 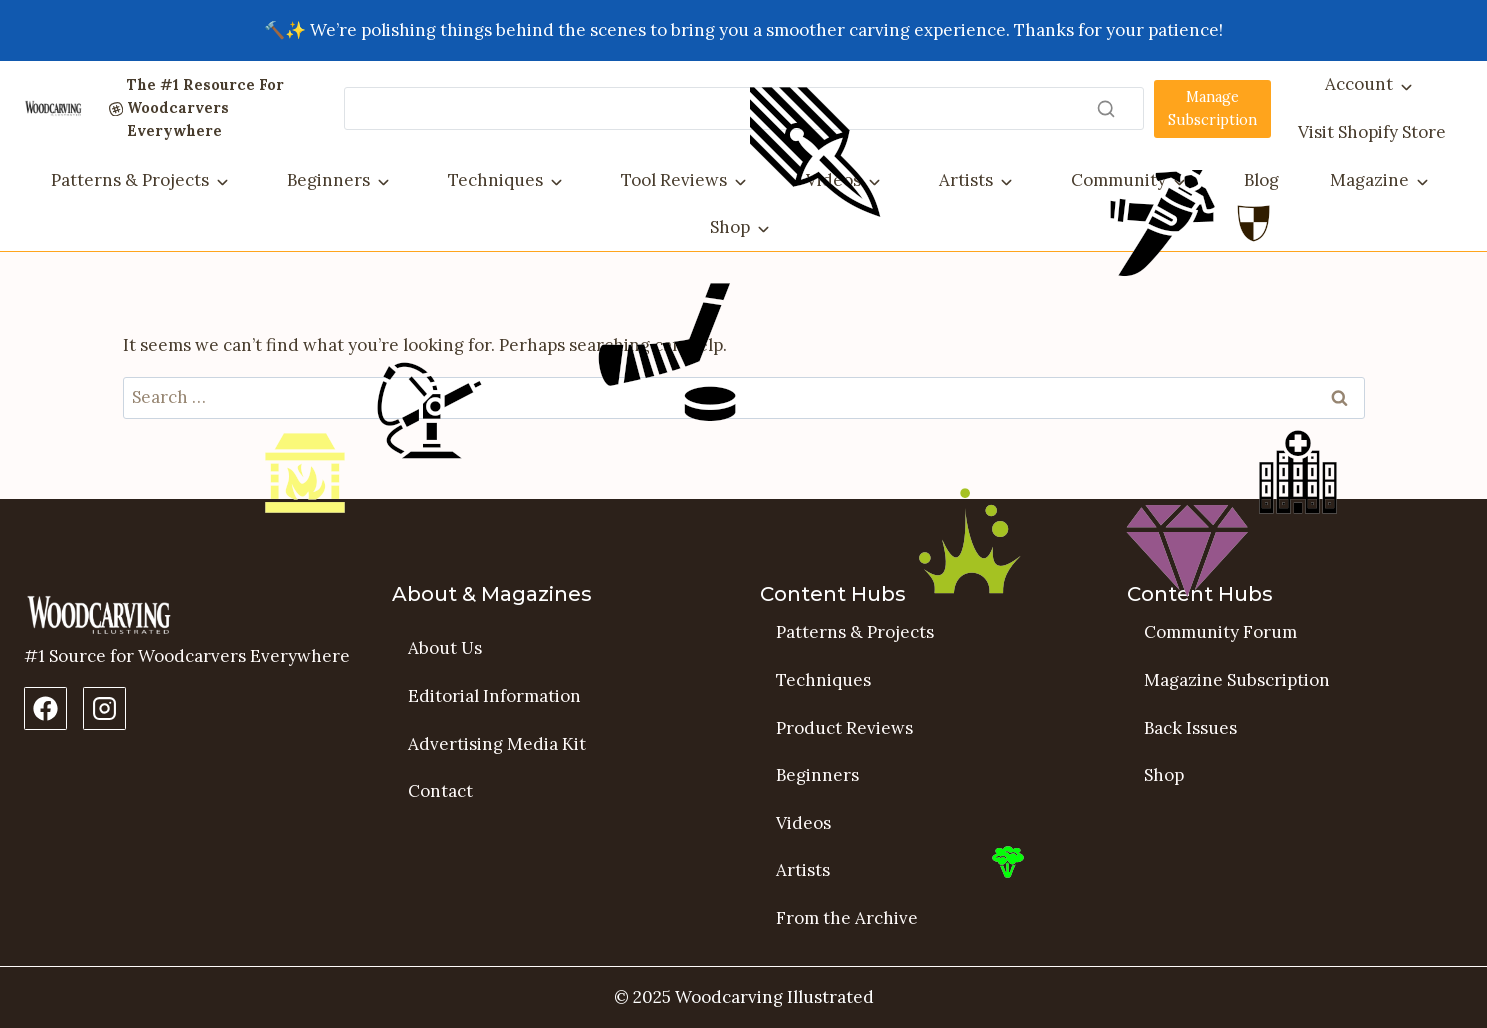 What do you see at coordinates (815, 152) in the screenshot?
I see `equip a diving dagger weapon` at bounding box center [815, 152].